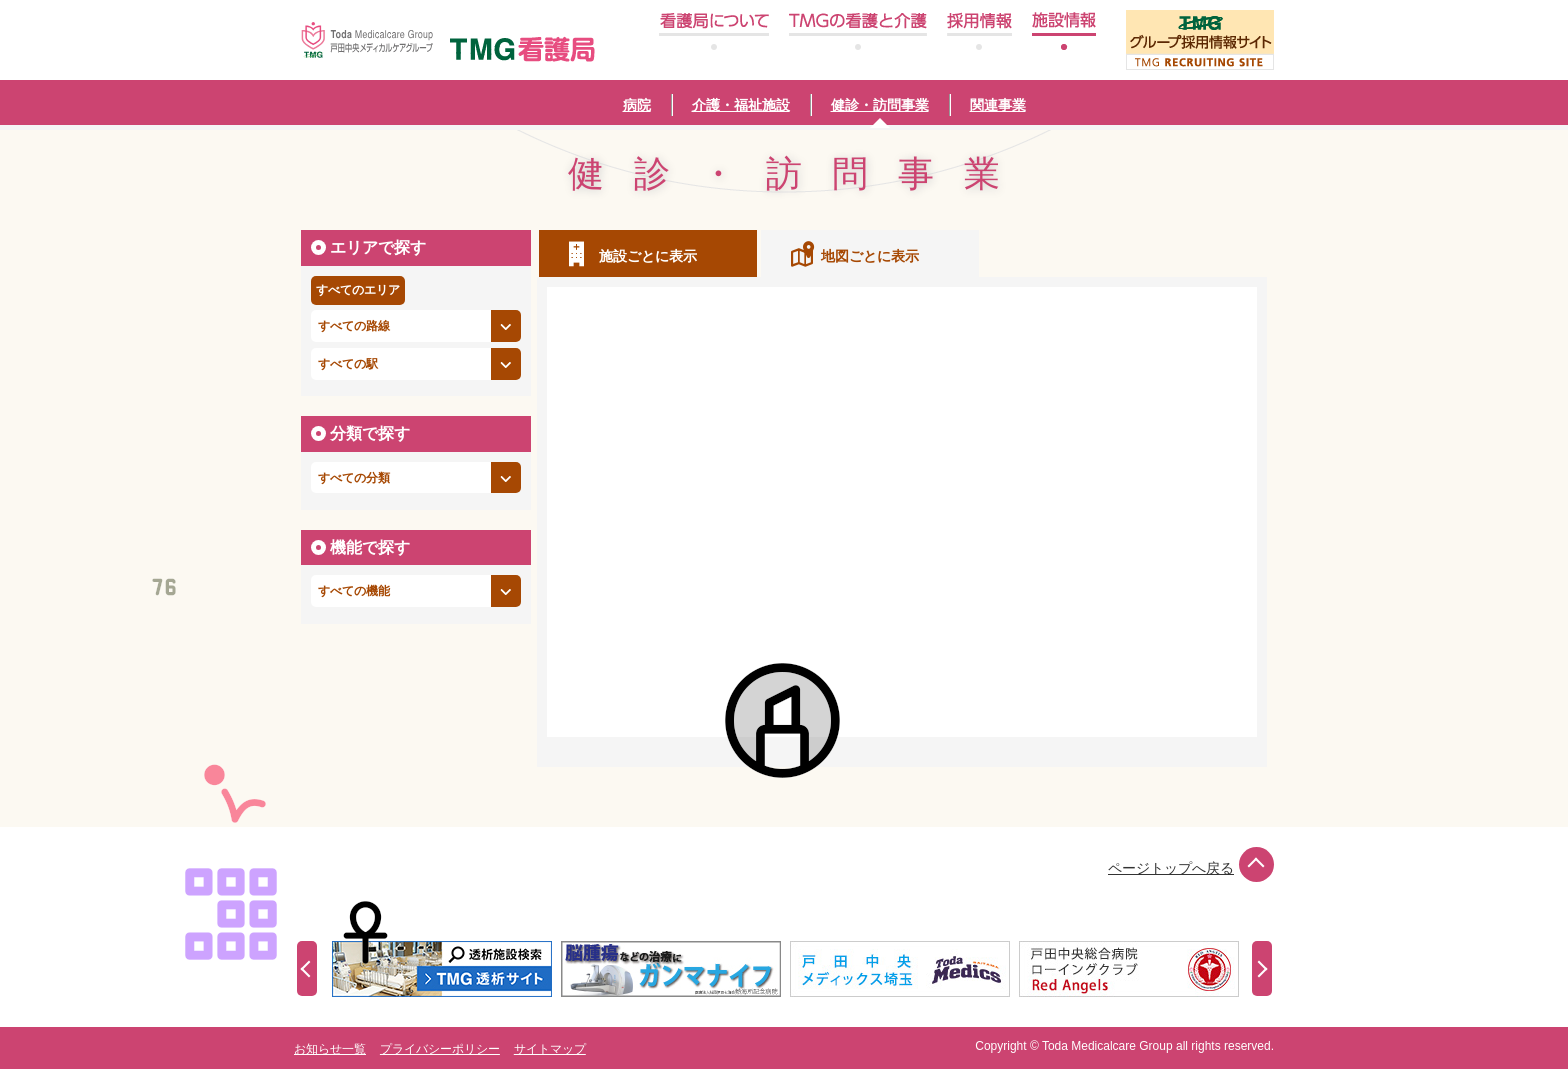  What do you see at coordinates (235, 792) in the screenshot?
I see `navigate back or return to previous screen` at bounding box center [235, 792].